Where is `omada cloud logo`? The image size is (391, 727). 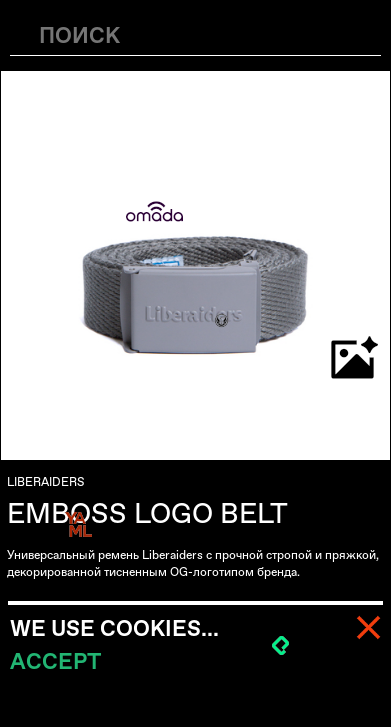
omada cloud logo is located at coordinates (154, 211).